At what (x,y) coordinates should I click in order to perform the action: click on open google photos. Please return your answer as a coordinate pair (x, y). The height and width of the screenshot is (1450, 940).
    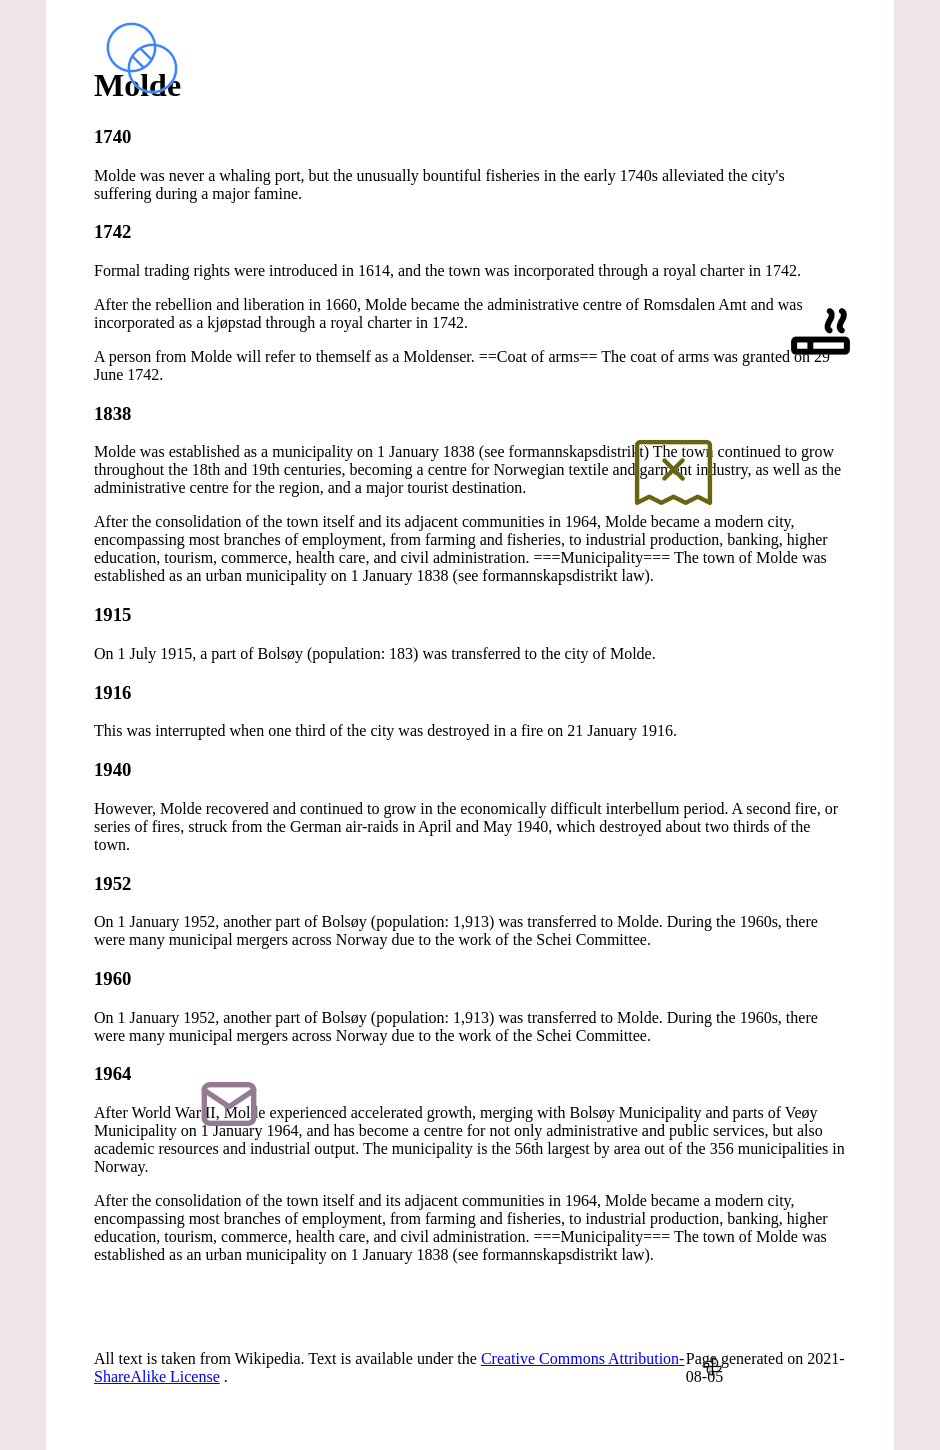
    Looking at the image, I should click on (712, 1366).